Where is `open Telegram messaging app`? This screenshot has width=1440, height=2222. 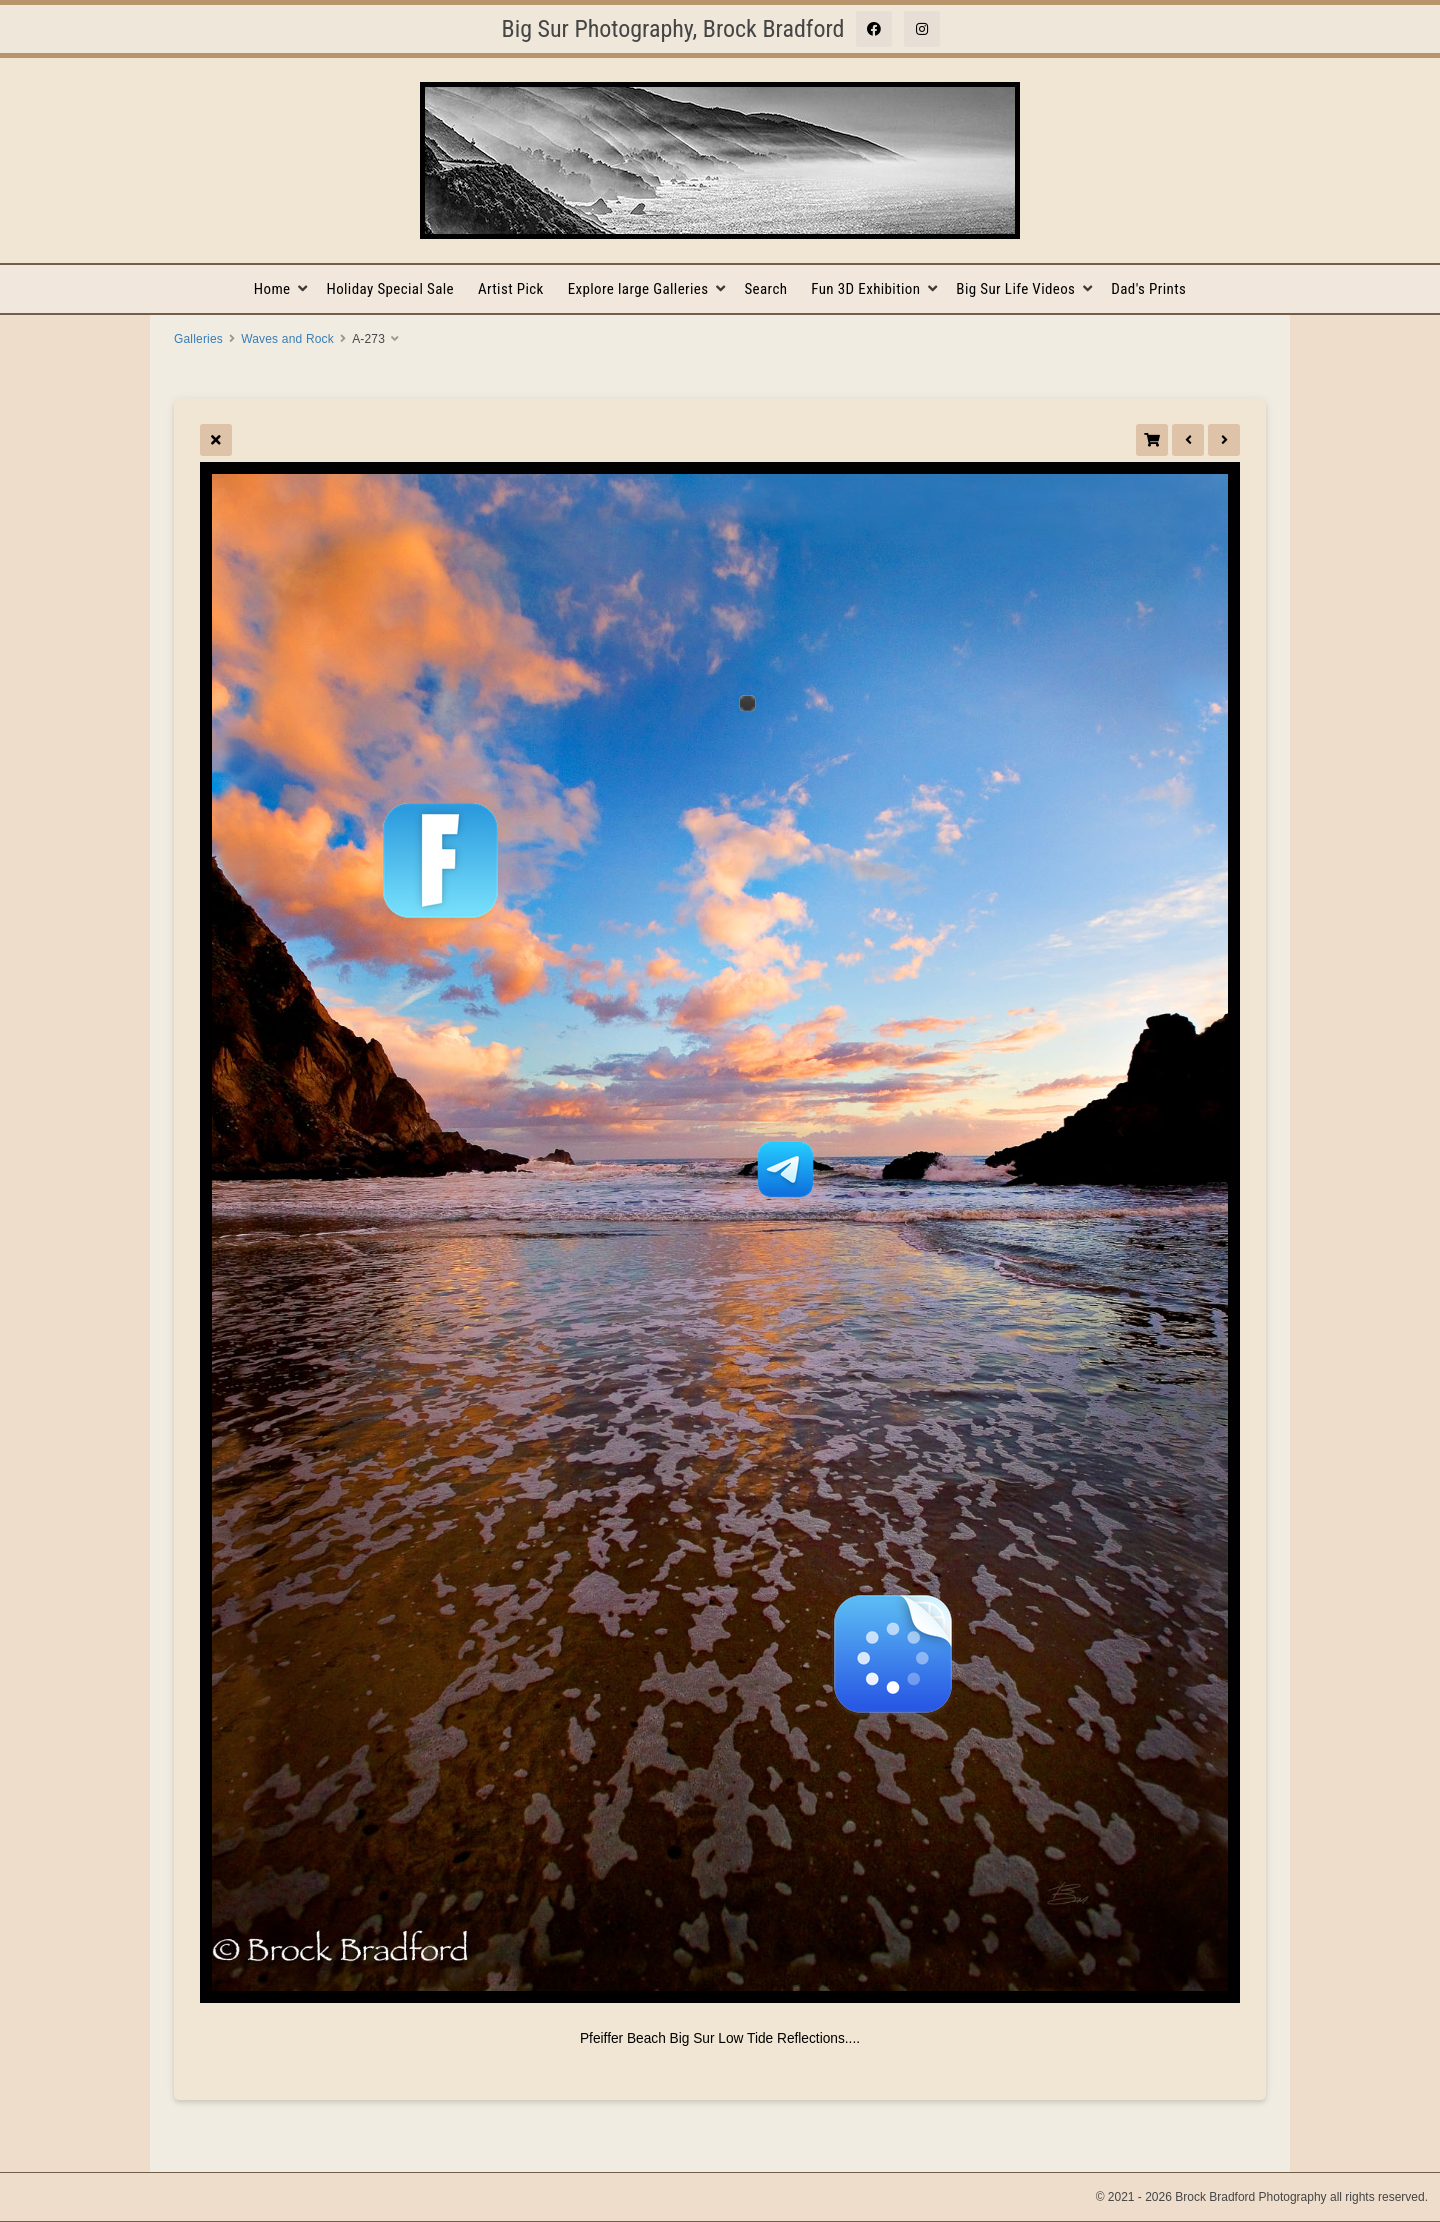
open Telegram messaging app is located at coordinates (785, 1169).